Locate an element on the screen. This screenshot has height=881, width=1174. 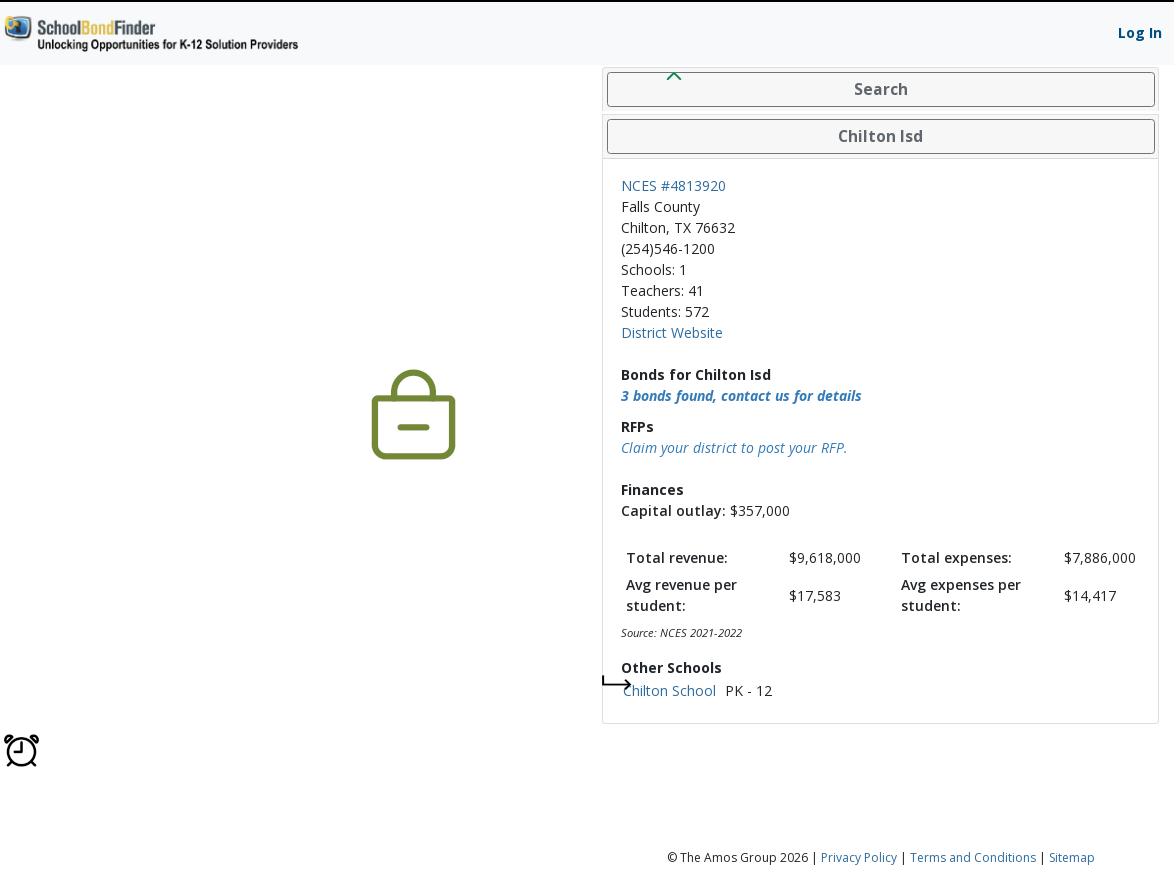
collapse an expanded section is located at coordinates (674, 76).